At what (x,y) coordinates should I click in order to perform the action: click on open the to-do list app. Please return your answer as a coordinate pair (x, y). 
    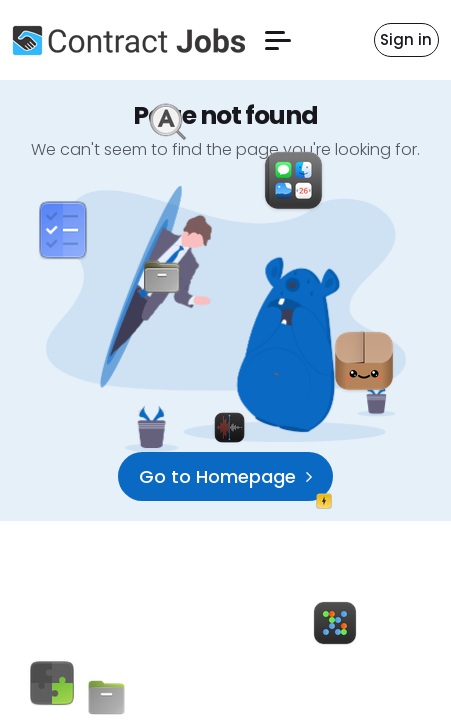
    Looking at the image, I should click on (63, 230).